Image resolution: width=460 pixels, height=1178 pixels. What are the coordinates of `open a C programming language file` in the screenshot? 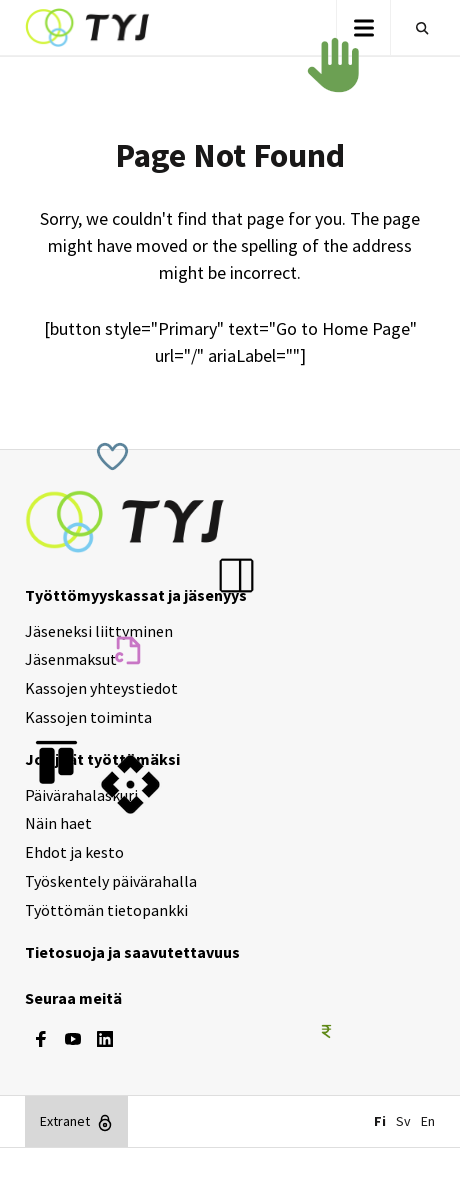 It's located at (128, 650).